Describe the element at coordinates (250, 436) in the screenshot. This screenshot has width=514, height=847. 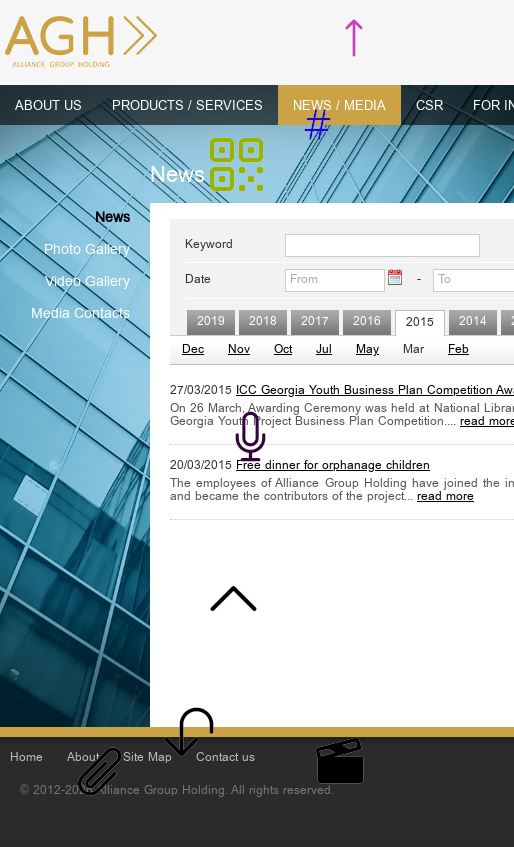
I see `tap to record audio or voice message` at that location.